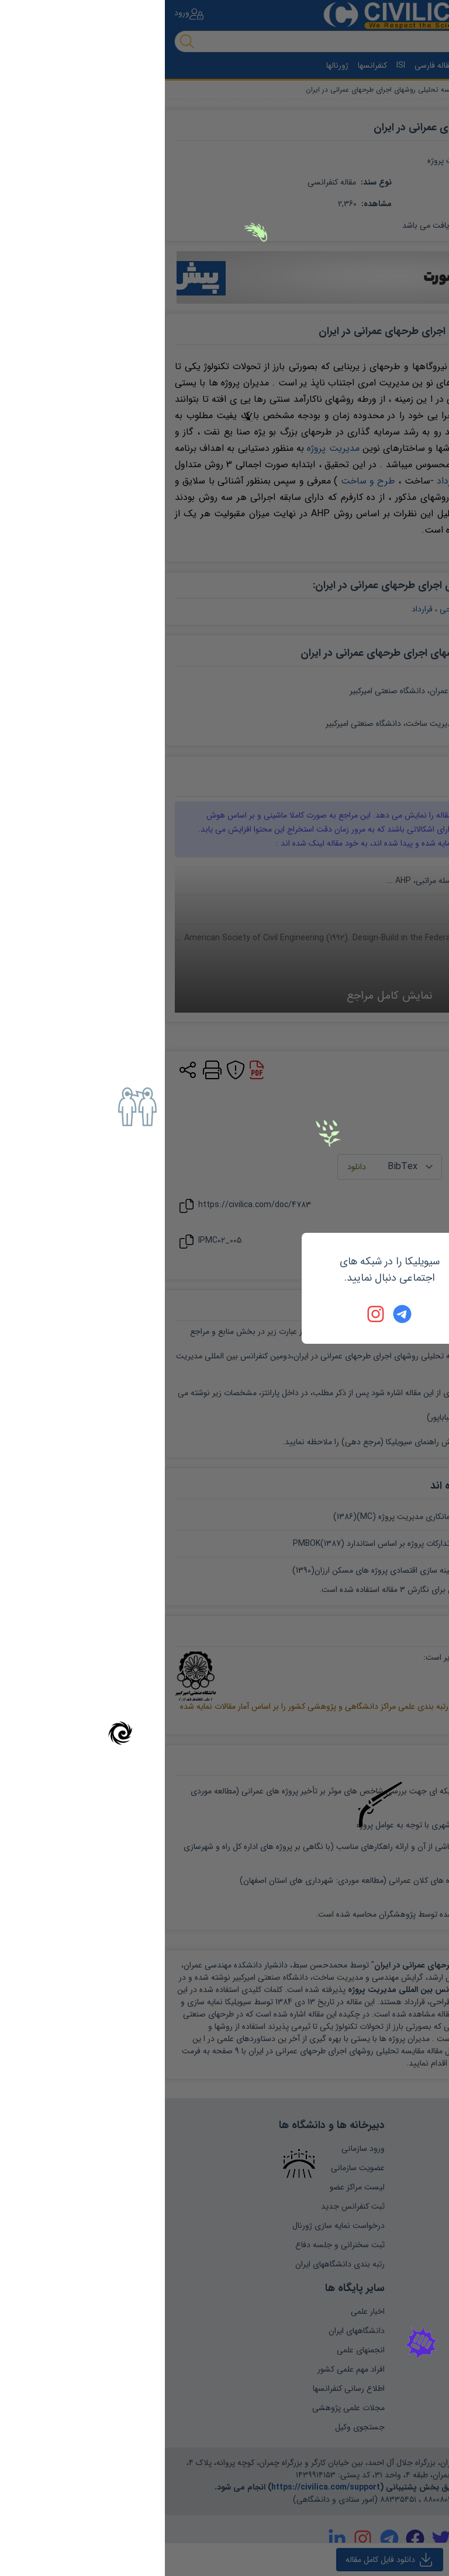 This screenshot has height=2576, width=449. What do you see at coordinates (421, 2342) in the screenshot?
I see `trigger a punch or melee attack action` at bounding box center [421, 2342].